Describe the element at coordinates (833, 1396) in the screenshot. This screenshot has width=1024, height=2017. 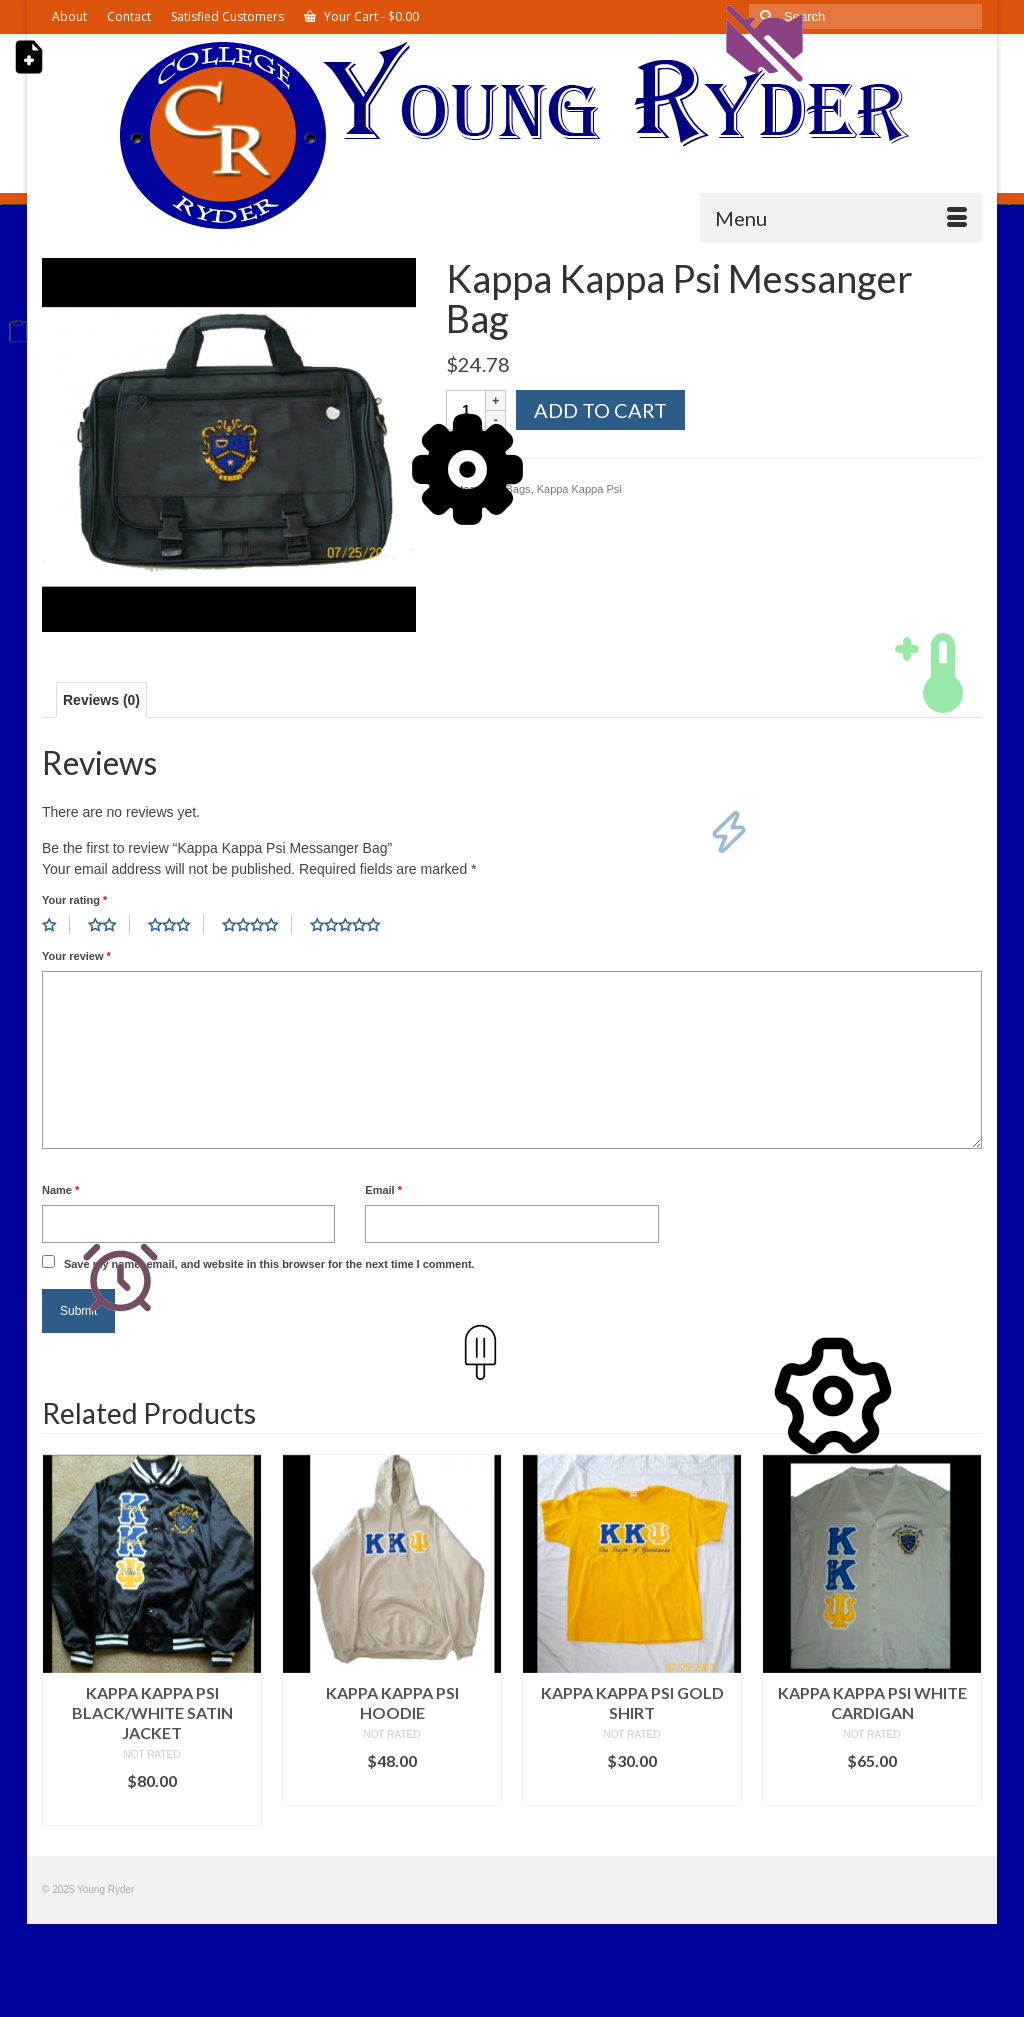
I see `access app settings` at that location.